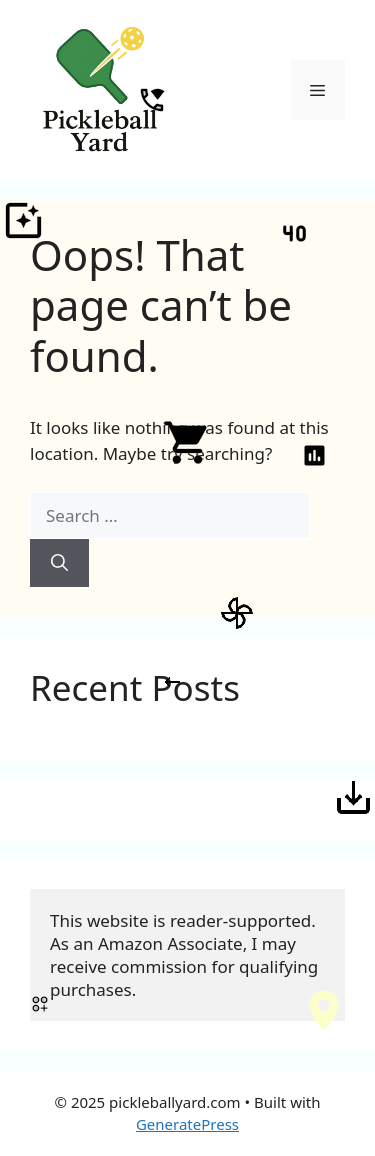  Describe the element at coordinates (152, 100) in the screenshot. I see `enable wifi calling feature` at that location.